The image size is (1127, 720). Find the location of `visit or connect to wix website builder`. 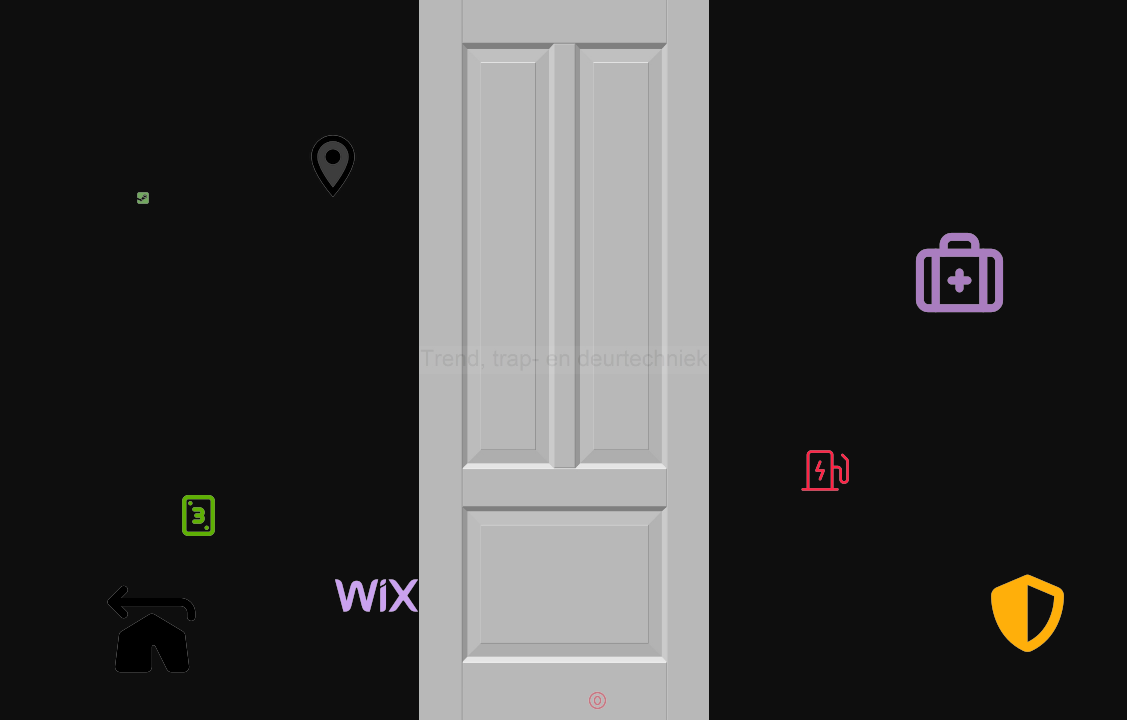

visit or connect to wix website builder is located at coordinates (376, 595).